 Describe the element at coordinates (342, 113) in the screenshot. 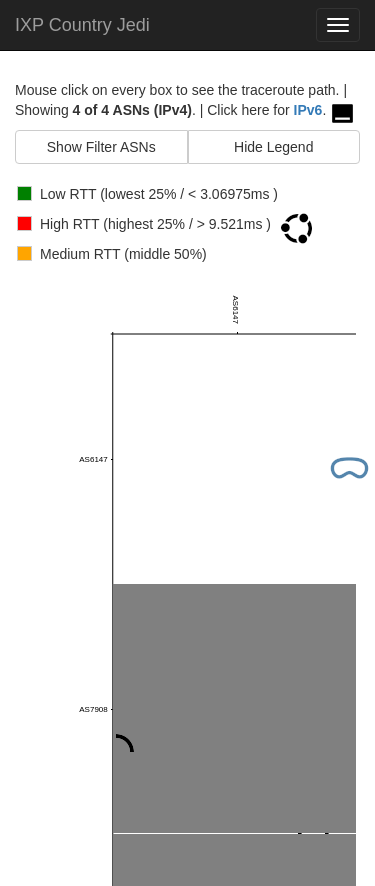

I see `switch to bottom panel layout` at that location.